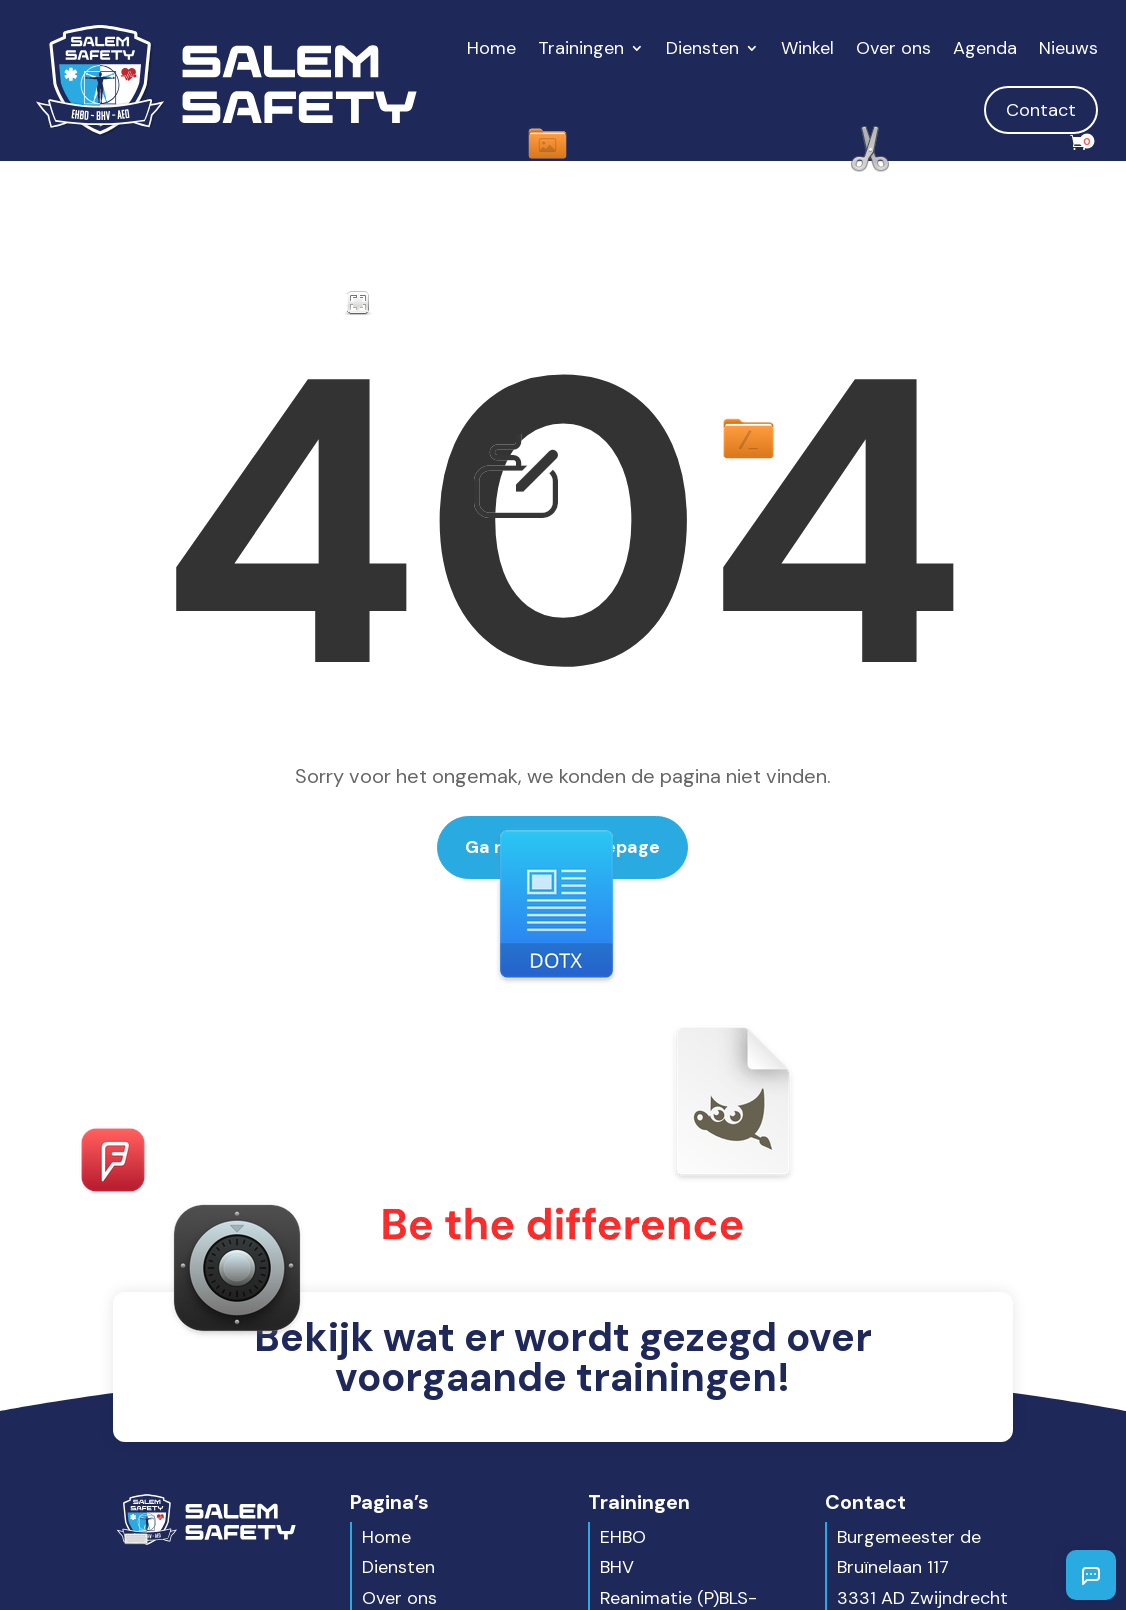 Image resolution: width=1126 pixels, height=1610 pixels. What do you see at coordinates (113, 1160) in the screenshot?
I see `open the Foursquare app` at bounding box center [113, 1160].